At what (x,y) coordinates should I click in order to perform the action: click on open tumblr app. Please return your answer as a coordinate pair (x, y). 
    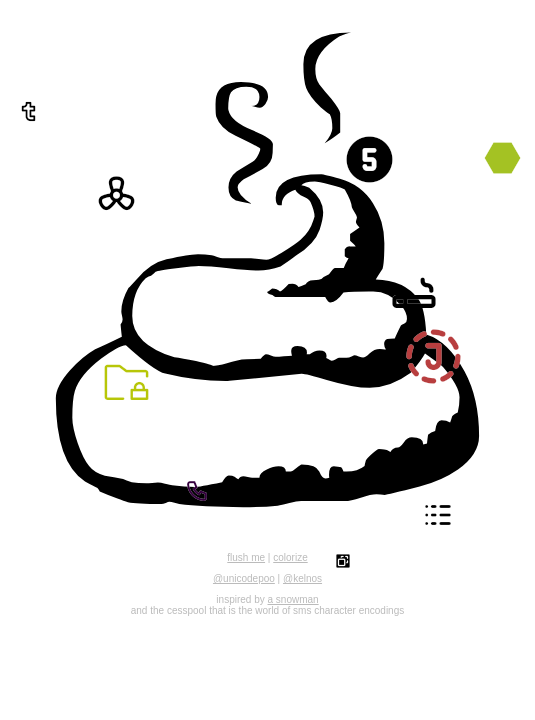
    Looking at the image, I should click on (28, 111).